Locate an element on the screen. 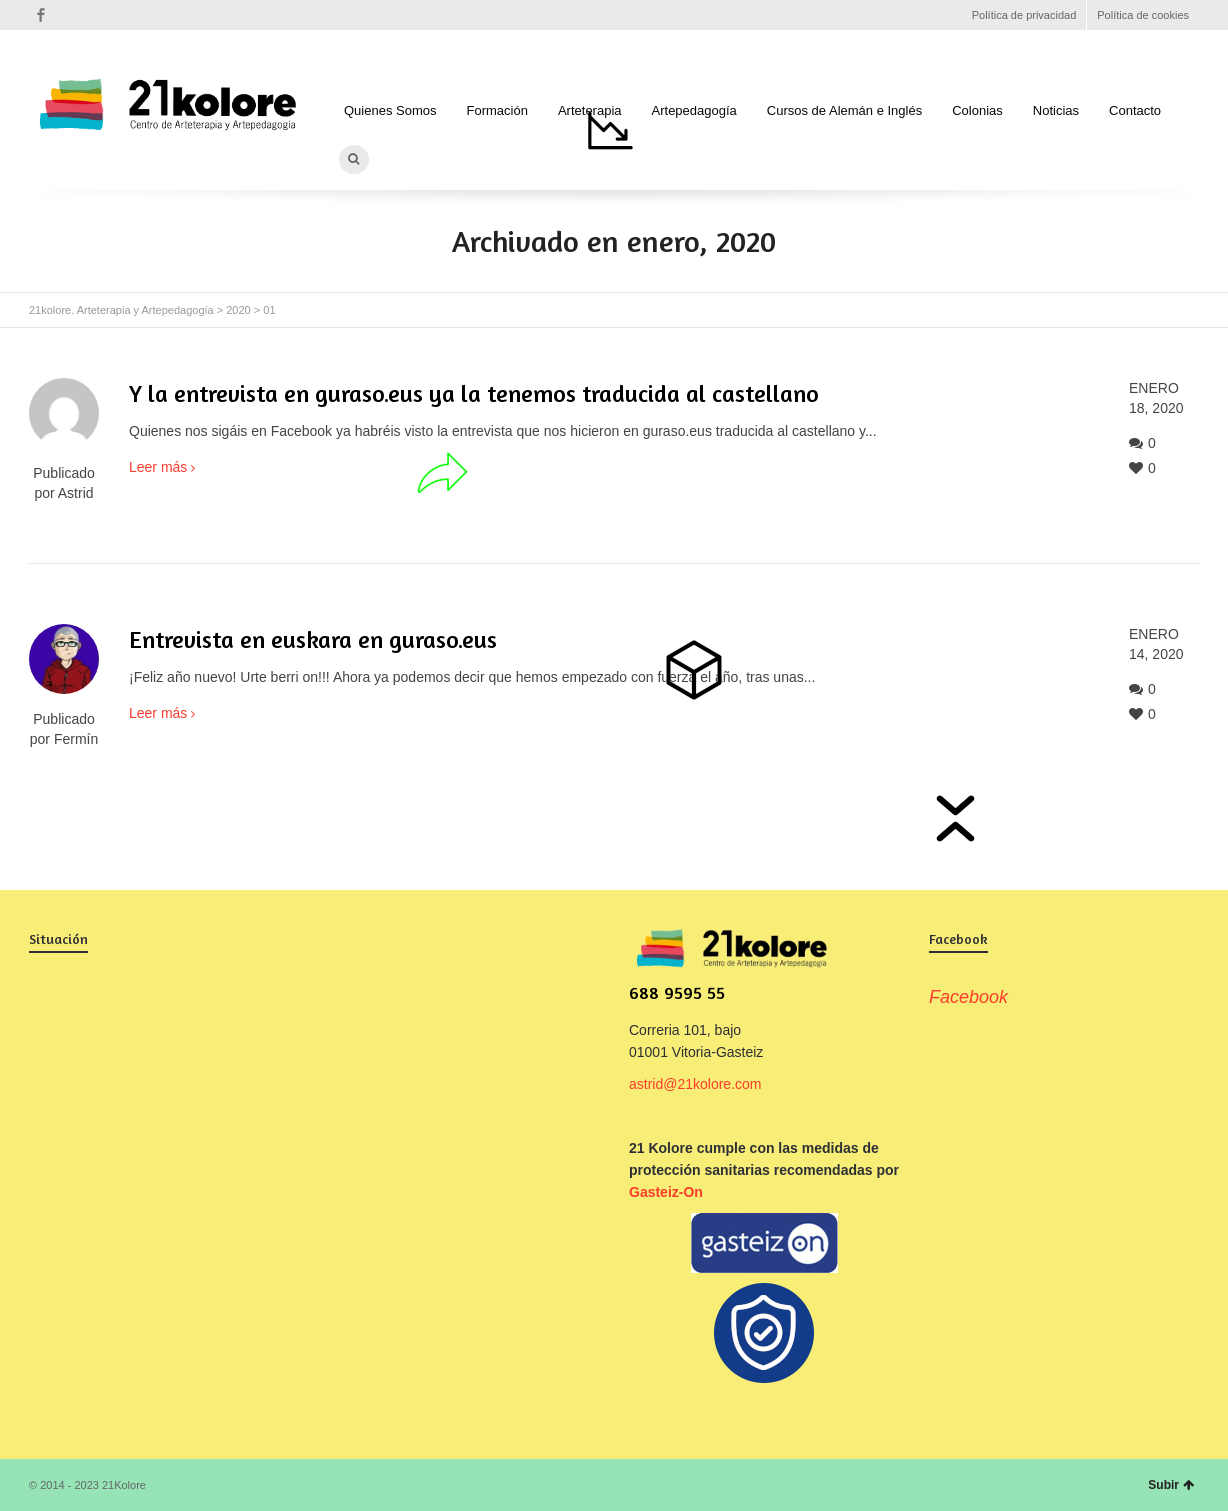 This screenshot has width=1228, height=1511. view declining metrics or trends is located at coordinates (610, 130).